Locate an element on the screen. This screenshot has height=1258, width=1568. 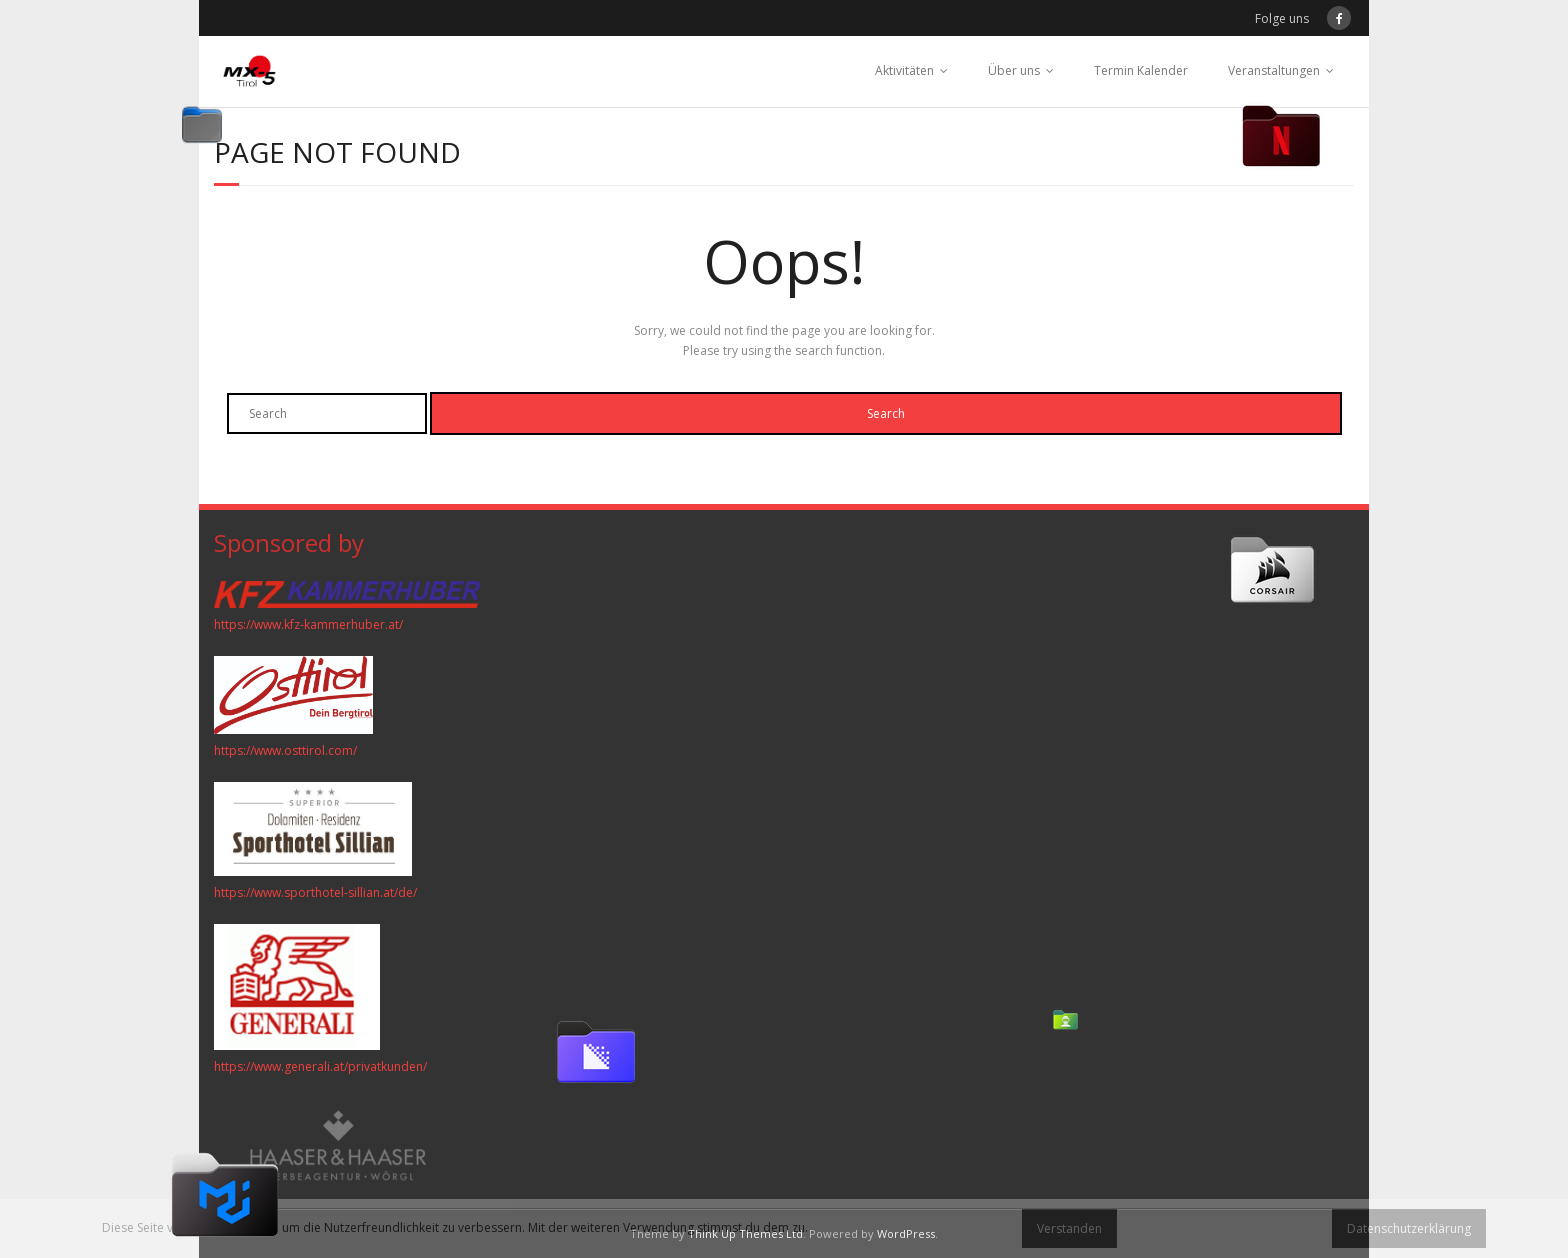
open folder containing Material UI project files is located at coordinates (224, 1197).